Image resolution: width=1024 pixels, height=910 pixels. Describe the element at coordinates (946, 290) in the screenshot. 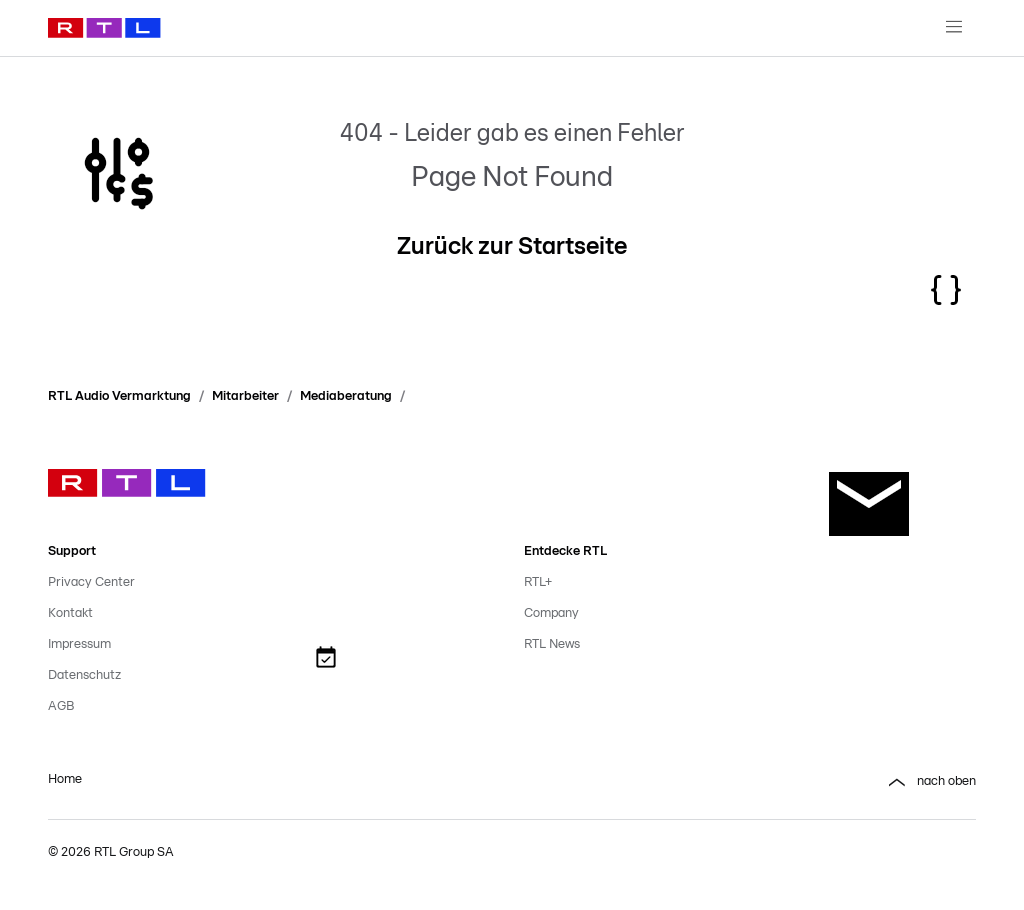

I see `view or edit JSON data` at that location.